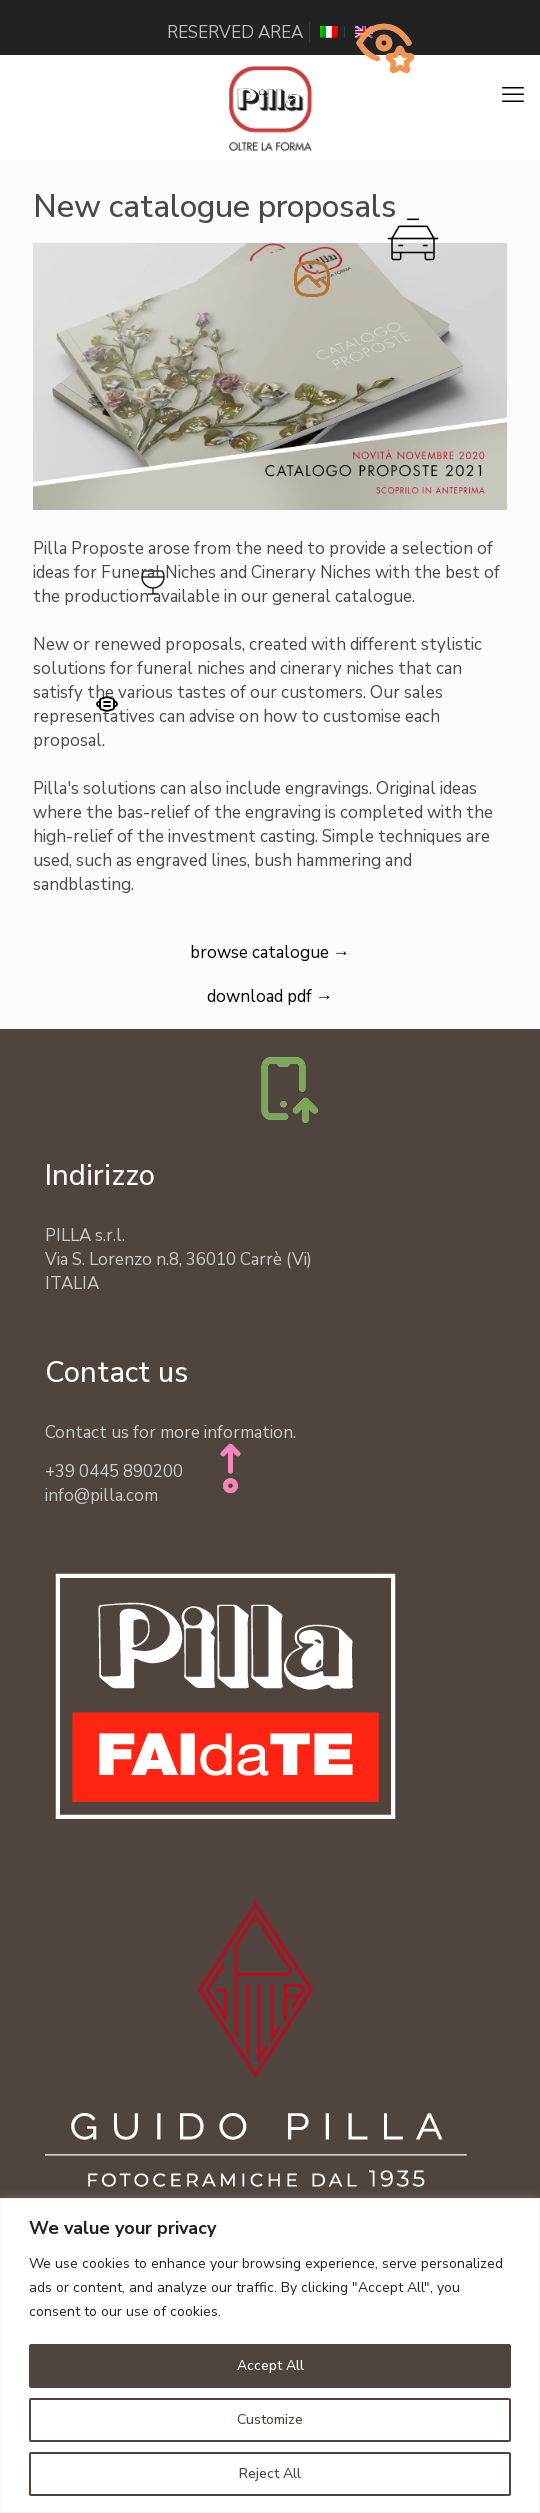 The width and height of the screenshot is (540, 2513). What do you see at coordinates (107, 704) in the screenshot?
I see `indicates mask required area or health protocol` at bounding box center [107, 704].